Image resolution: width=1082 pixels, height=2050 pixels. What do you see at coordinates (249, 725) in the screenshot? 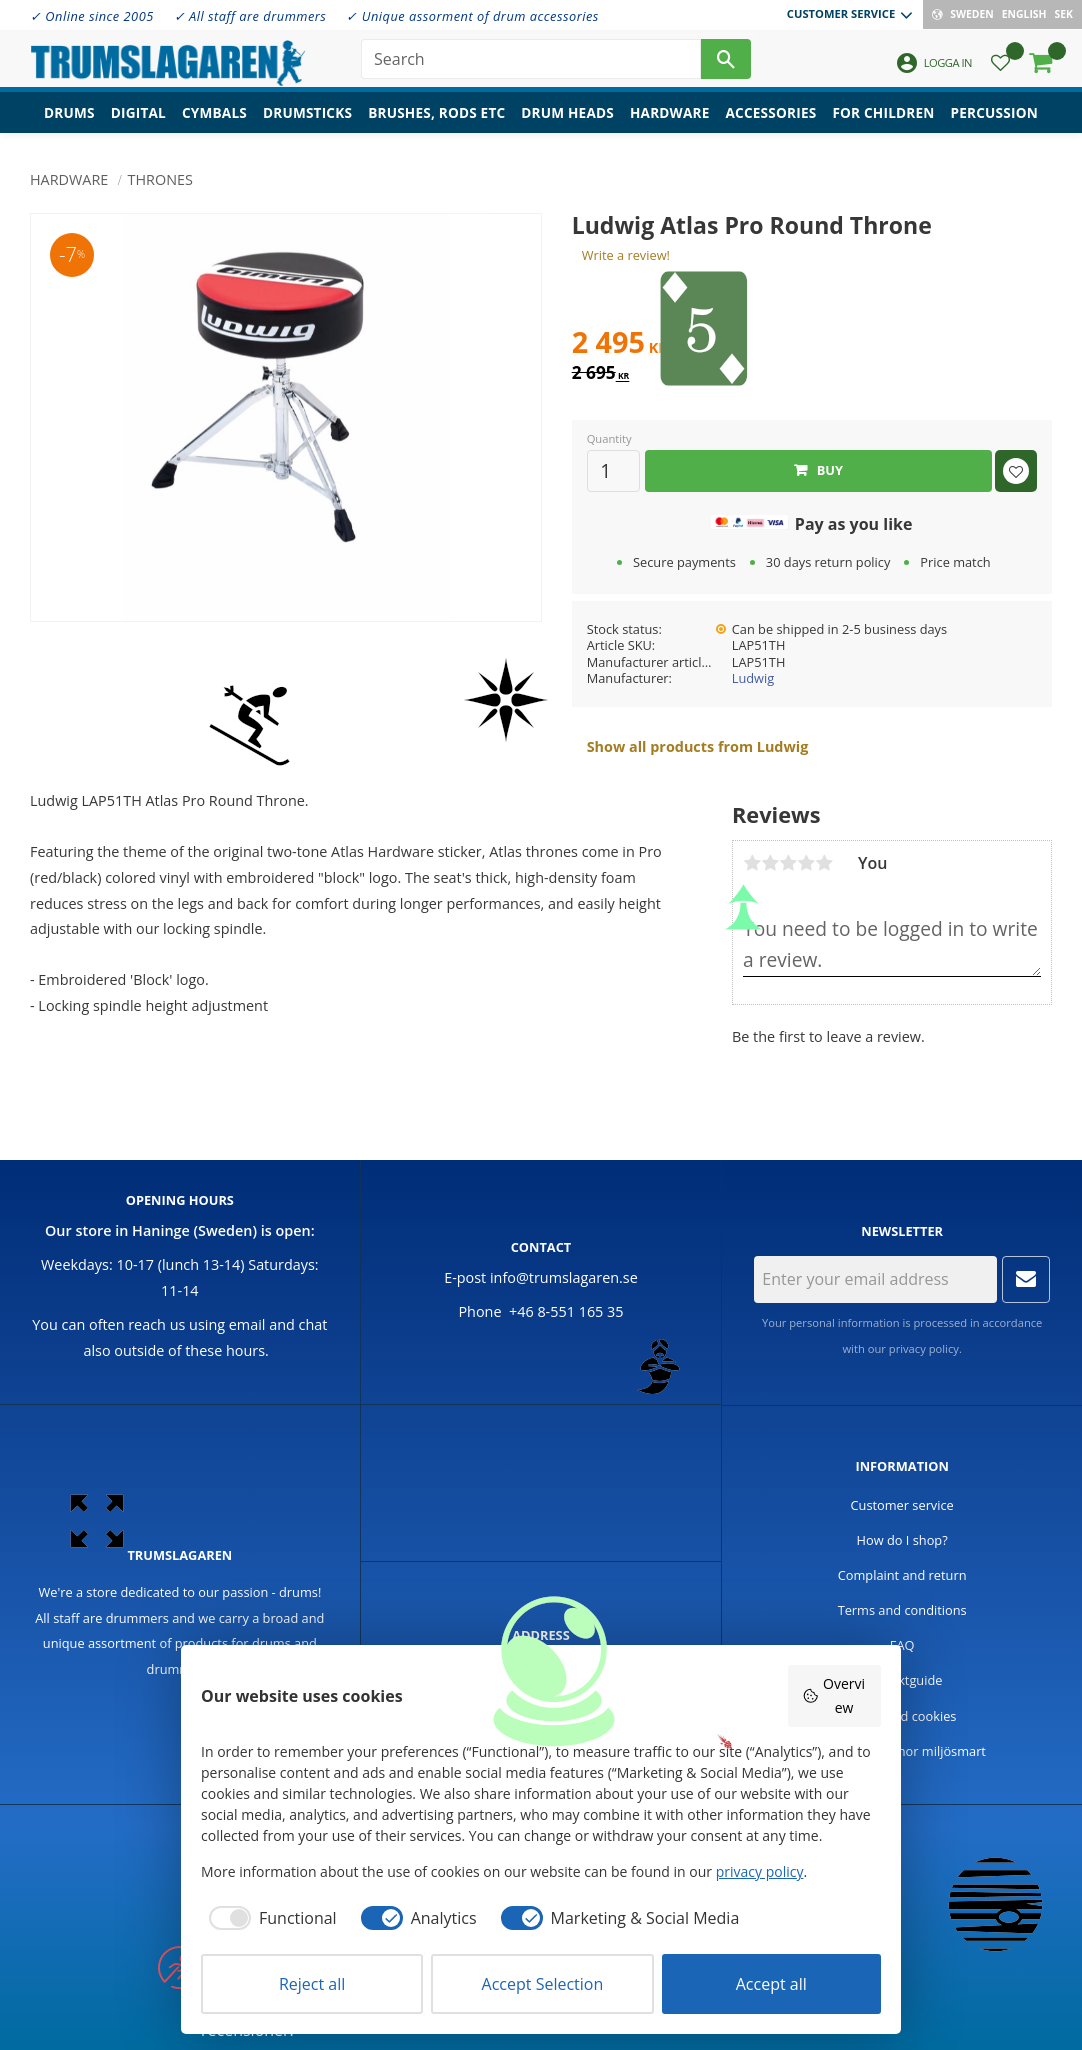
I see `access skiing or winter sports activities` at bounding box center [249, 725].